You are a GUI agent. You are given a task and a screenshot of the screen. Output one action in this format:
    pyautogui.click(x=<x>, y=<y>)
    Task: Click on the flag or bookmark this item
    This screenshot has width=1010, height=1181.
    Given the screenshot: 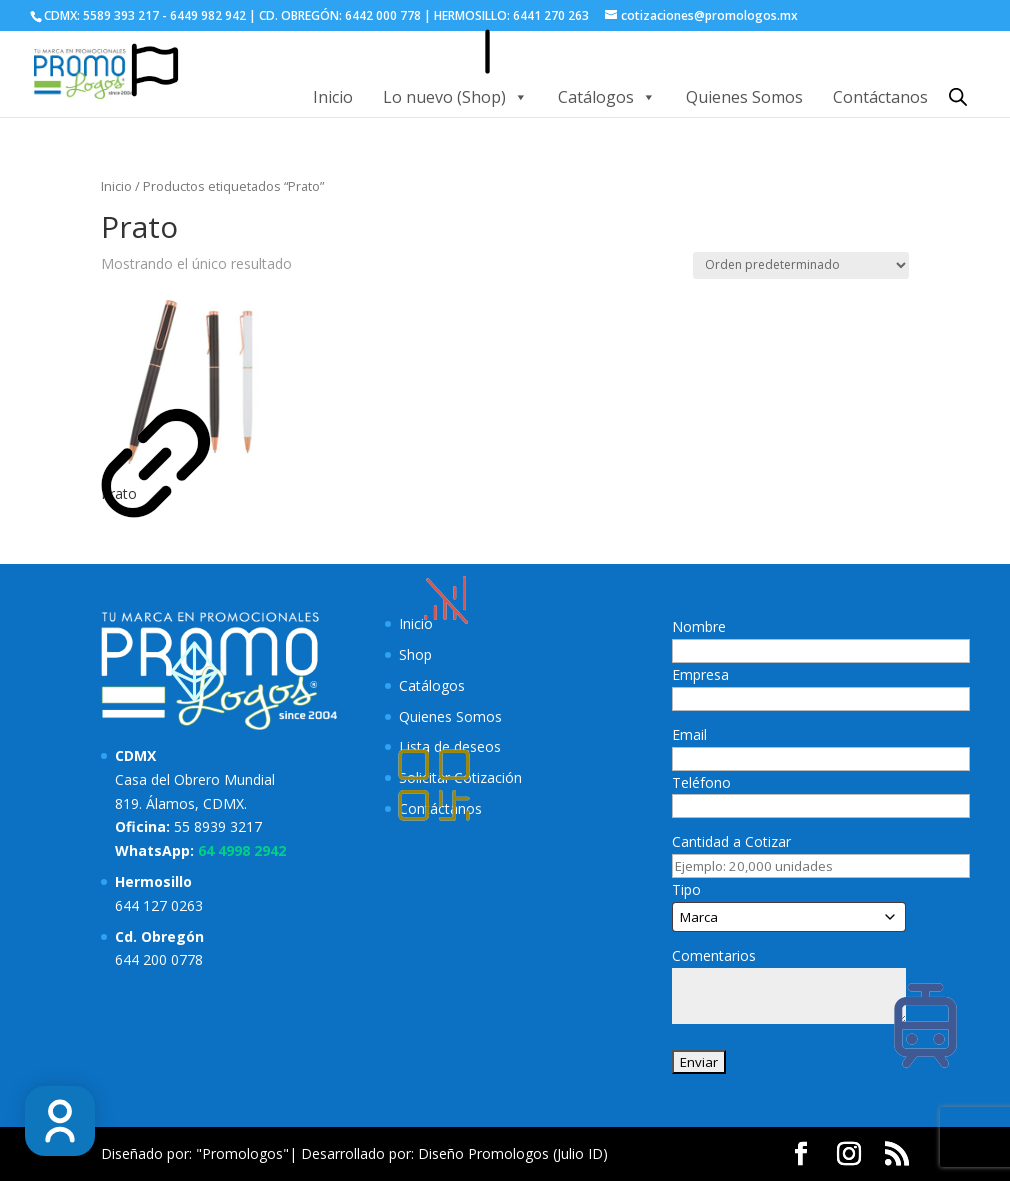 What is the action you would take?
    pyautogui.click(x=155, y=70)
    